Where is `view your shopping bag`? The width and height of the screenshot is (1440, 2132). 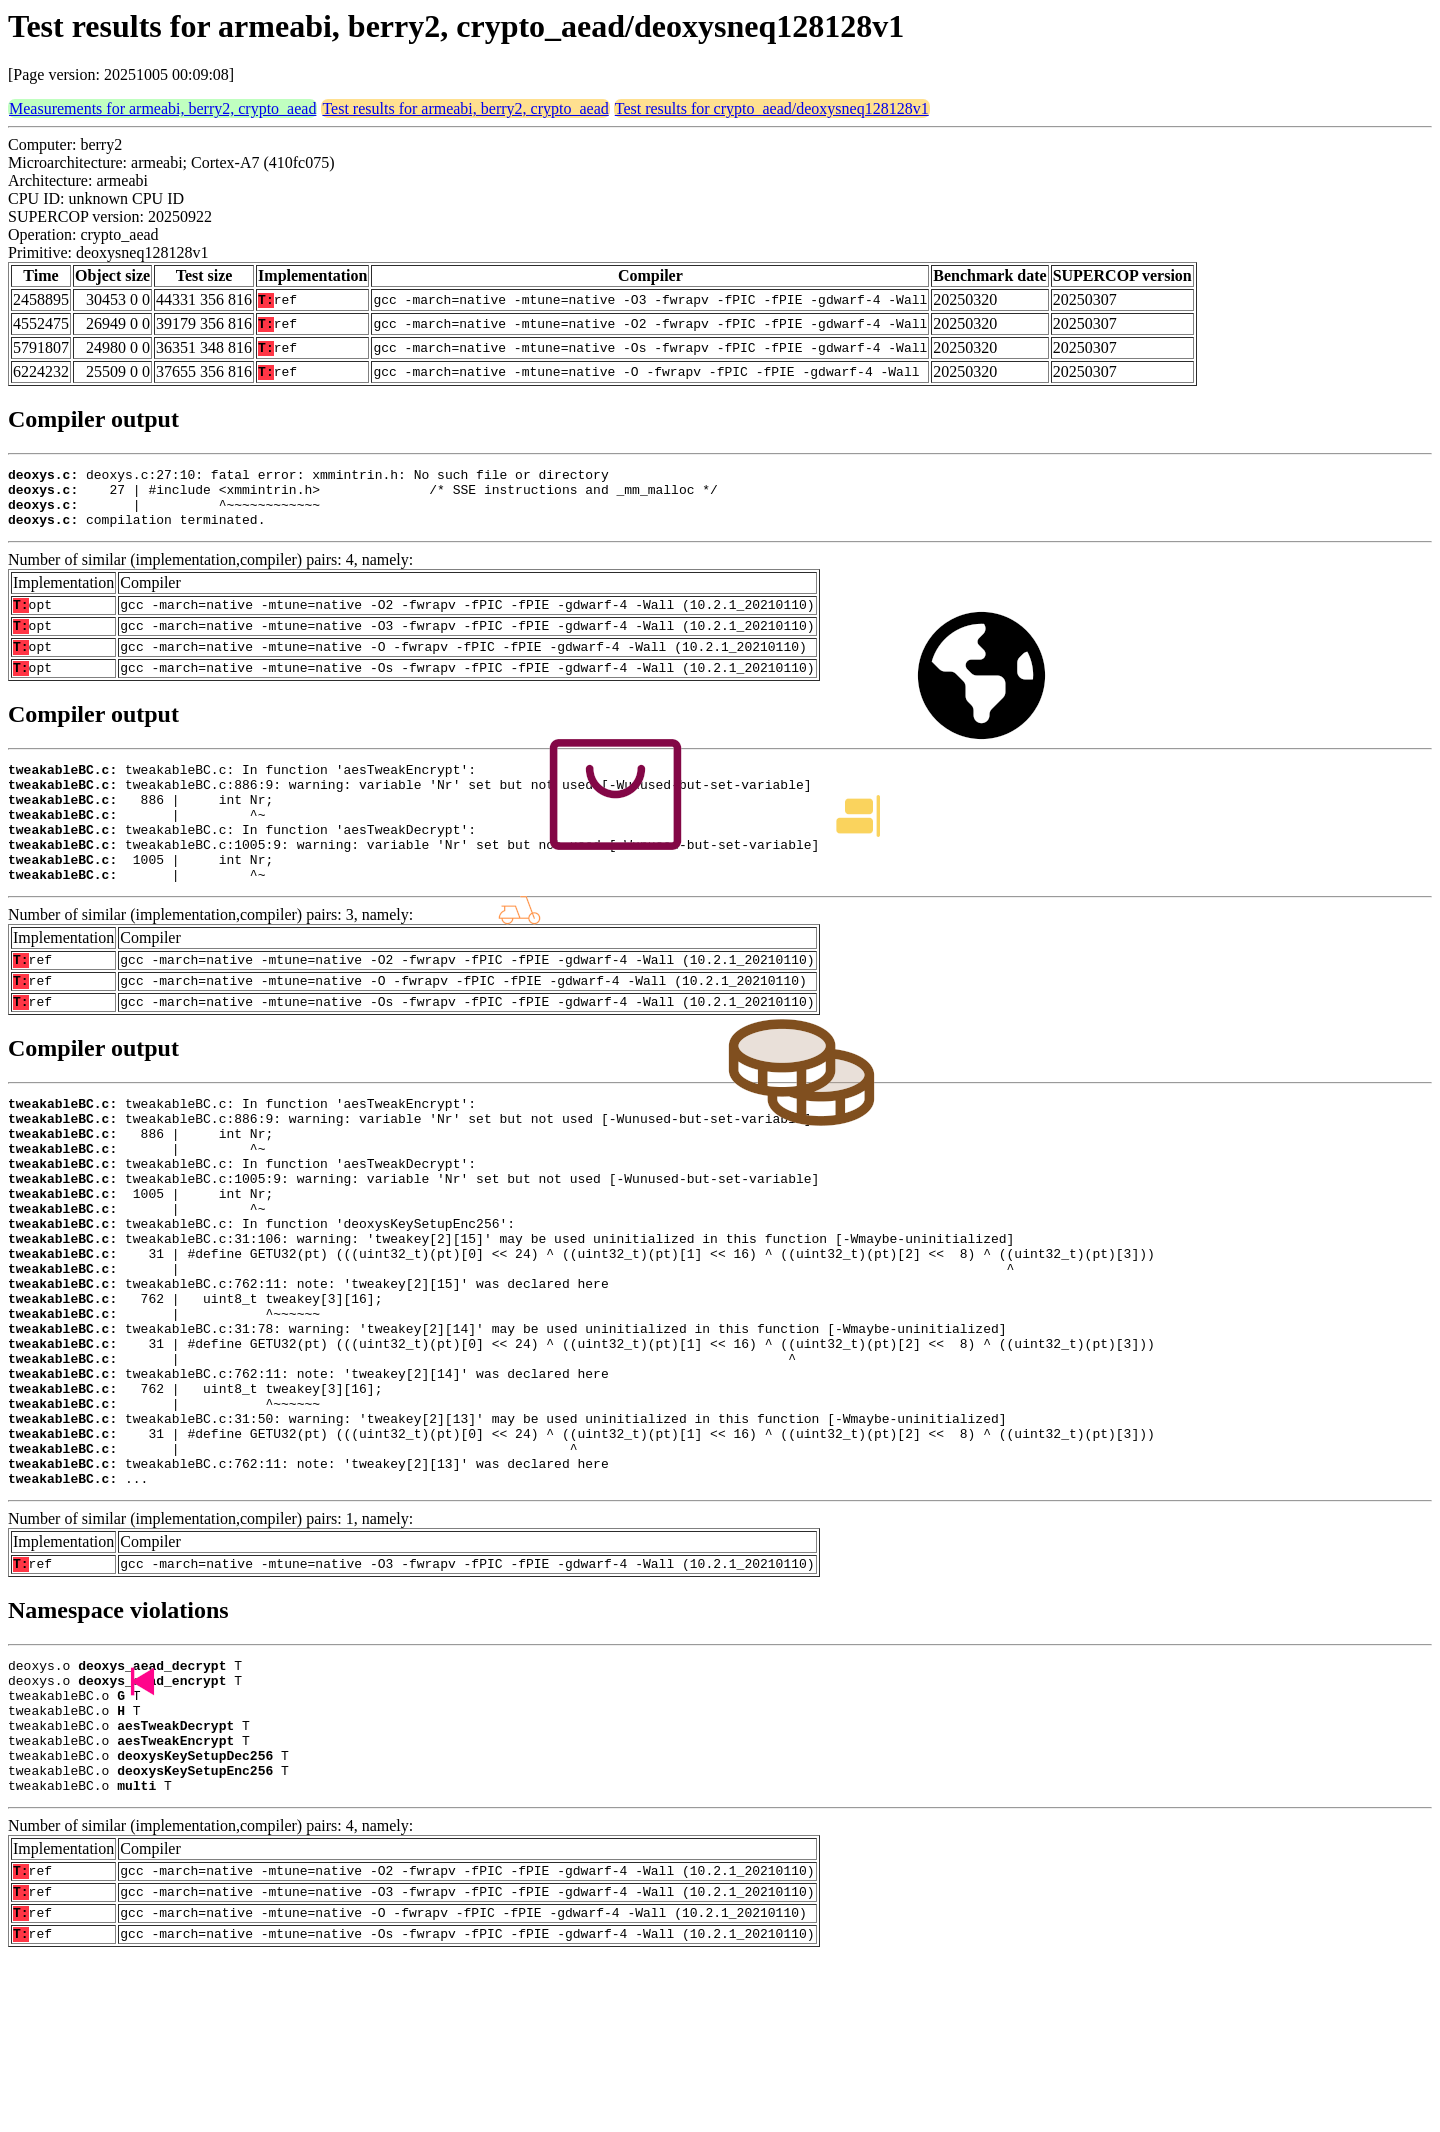
view your shopping bag is located at coordinates (615, 794).